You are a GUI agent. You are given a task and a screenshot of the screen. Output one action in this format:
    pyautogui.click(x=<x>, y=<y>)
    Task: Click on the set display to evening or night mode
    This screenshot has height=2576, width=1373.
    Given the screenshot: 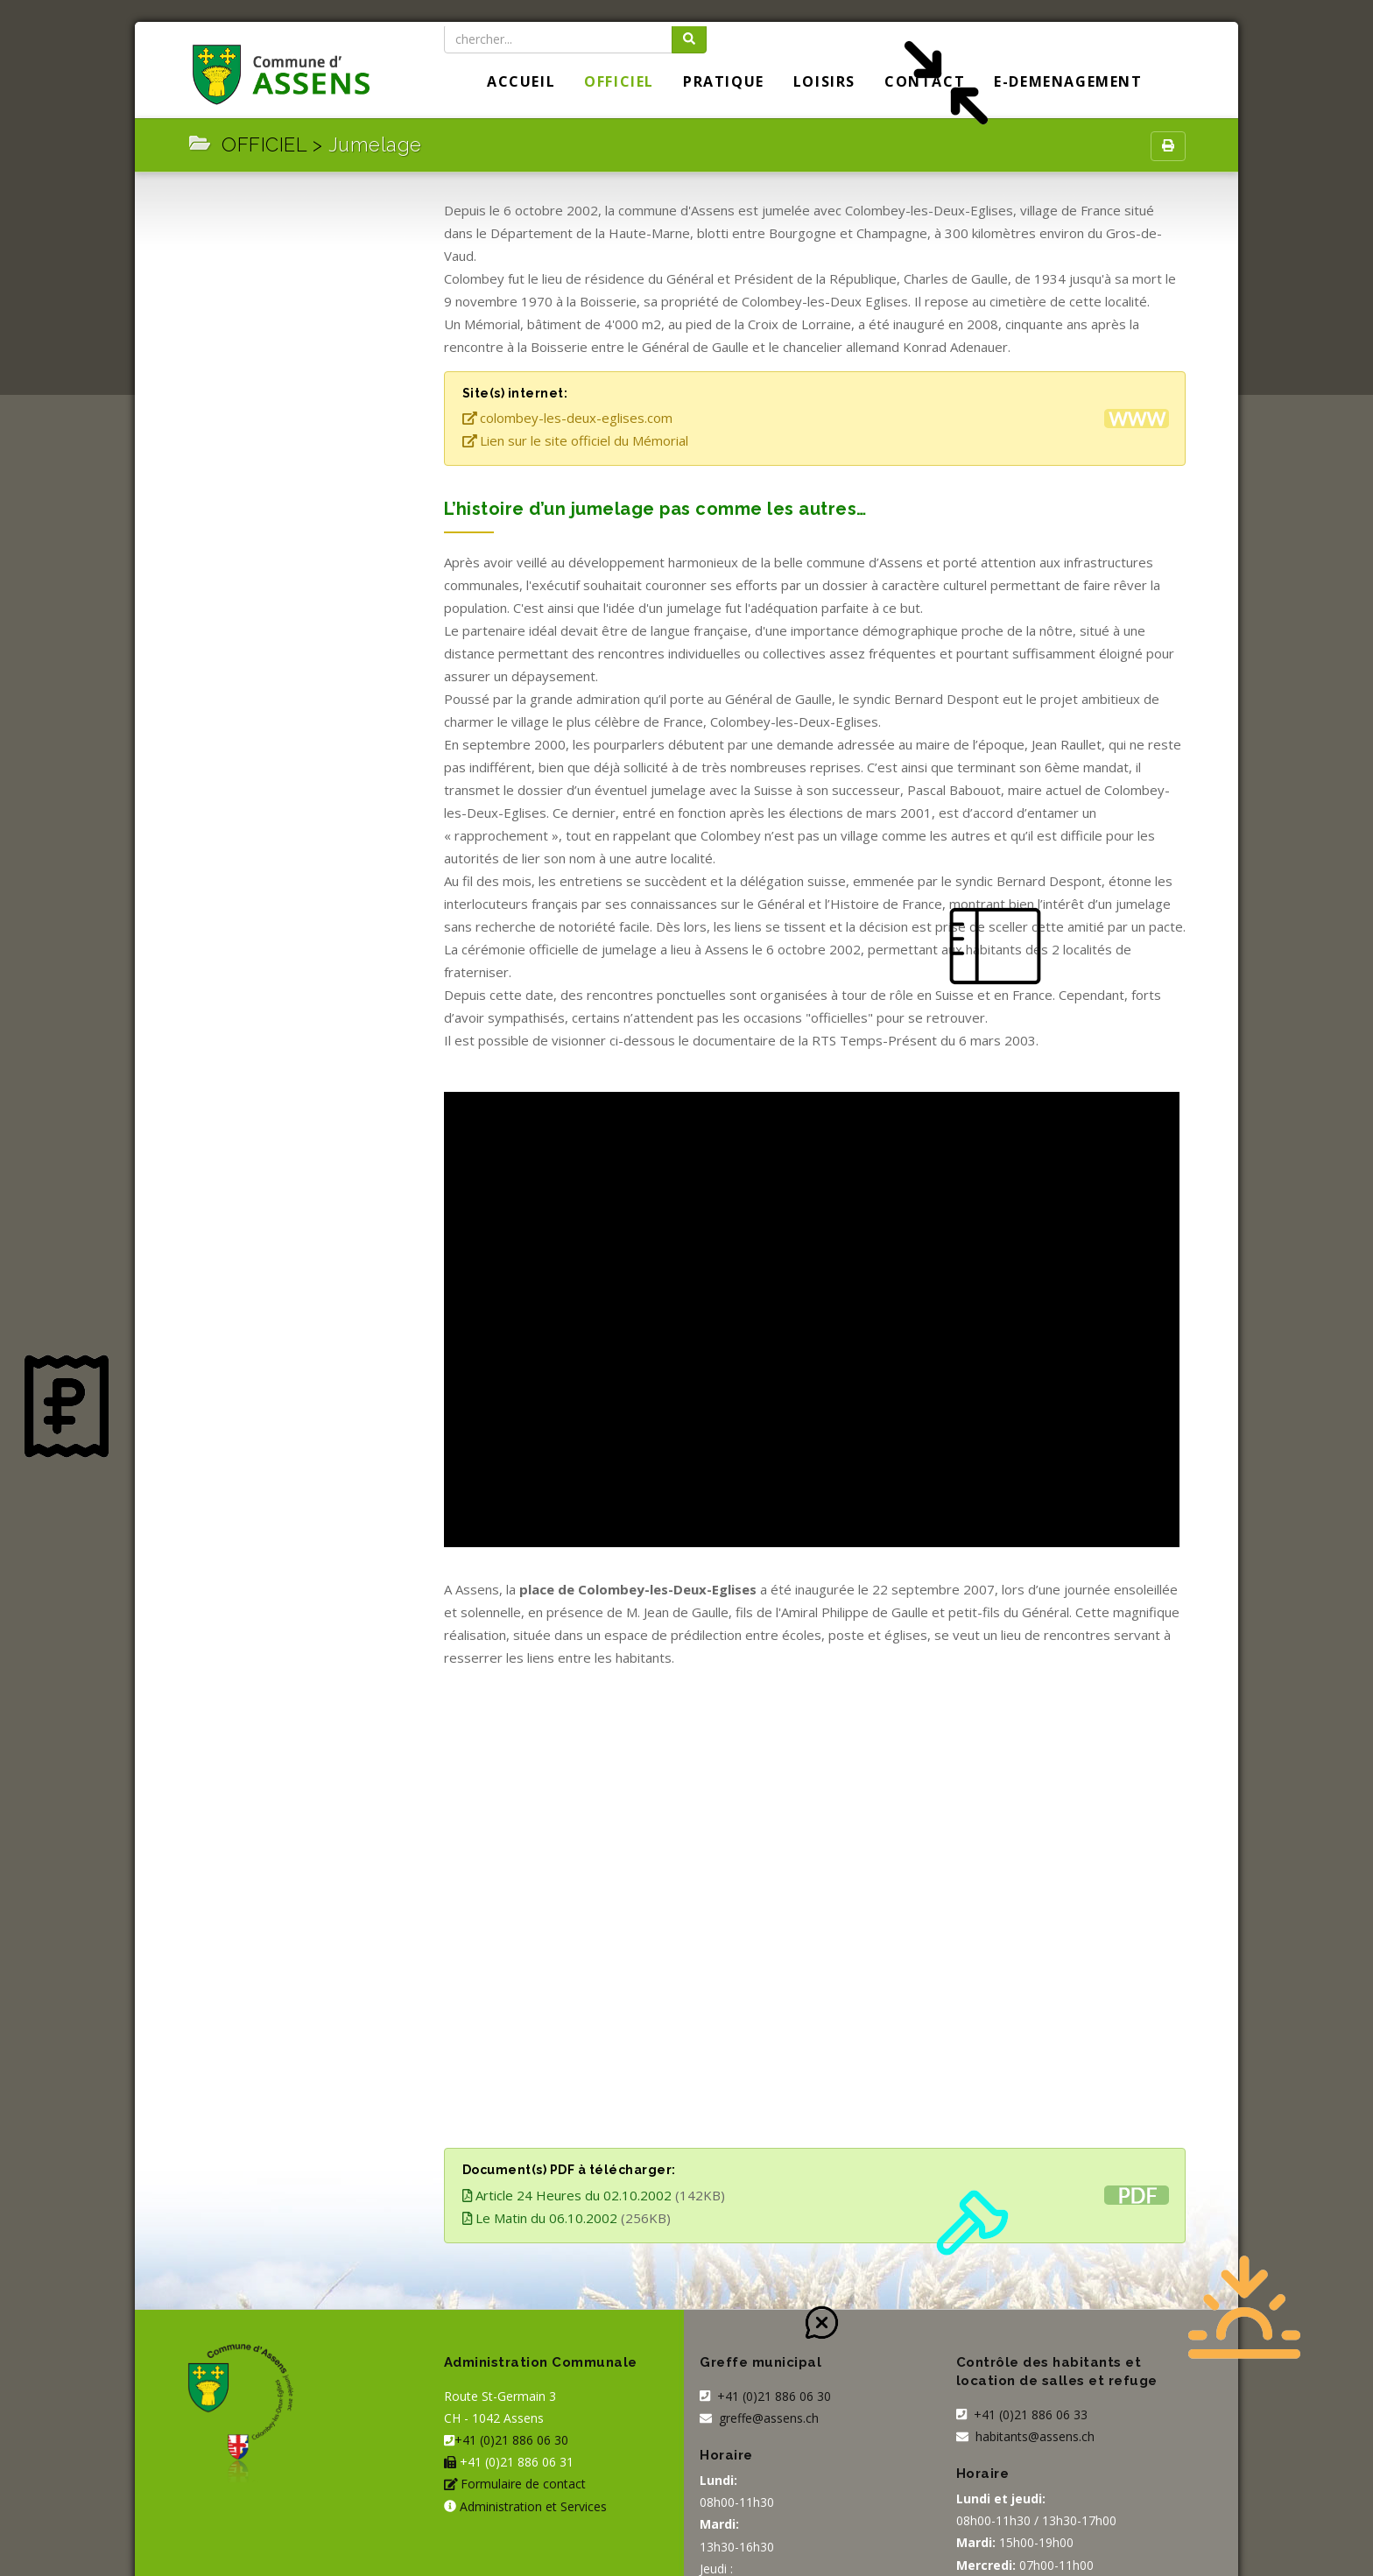 What is the action you would take?
    pyautogui.click(x=1244, y=2307)
    